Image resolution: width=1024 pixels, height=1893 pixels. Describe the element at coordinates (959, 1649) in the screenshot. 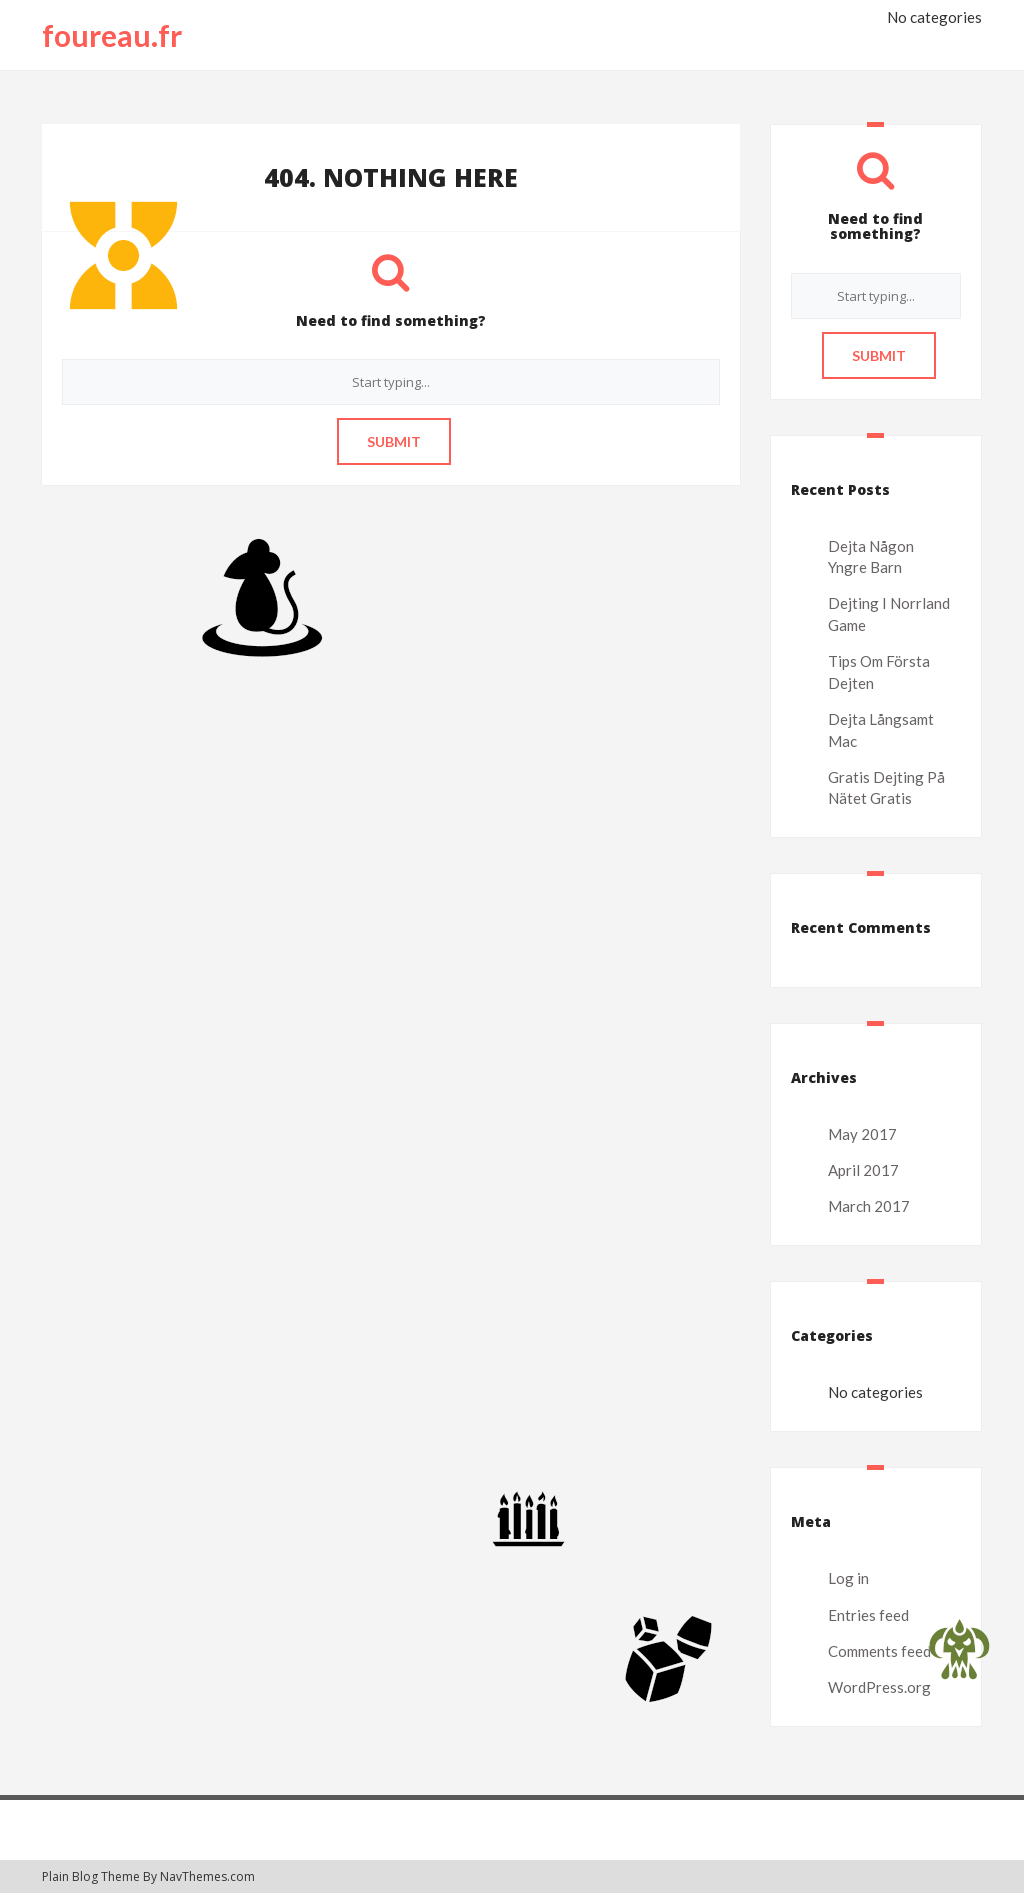

I see `diablo or demon-themed game mode` at that location.